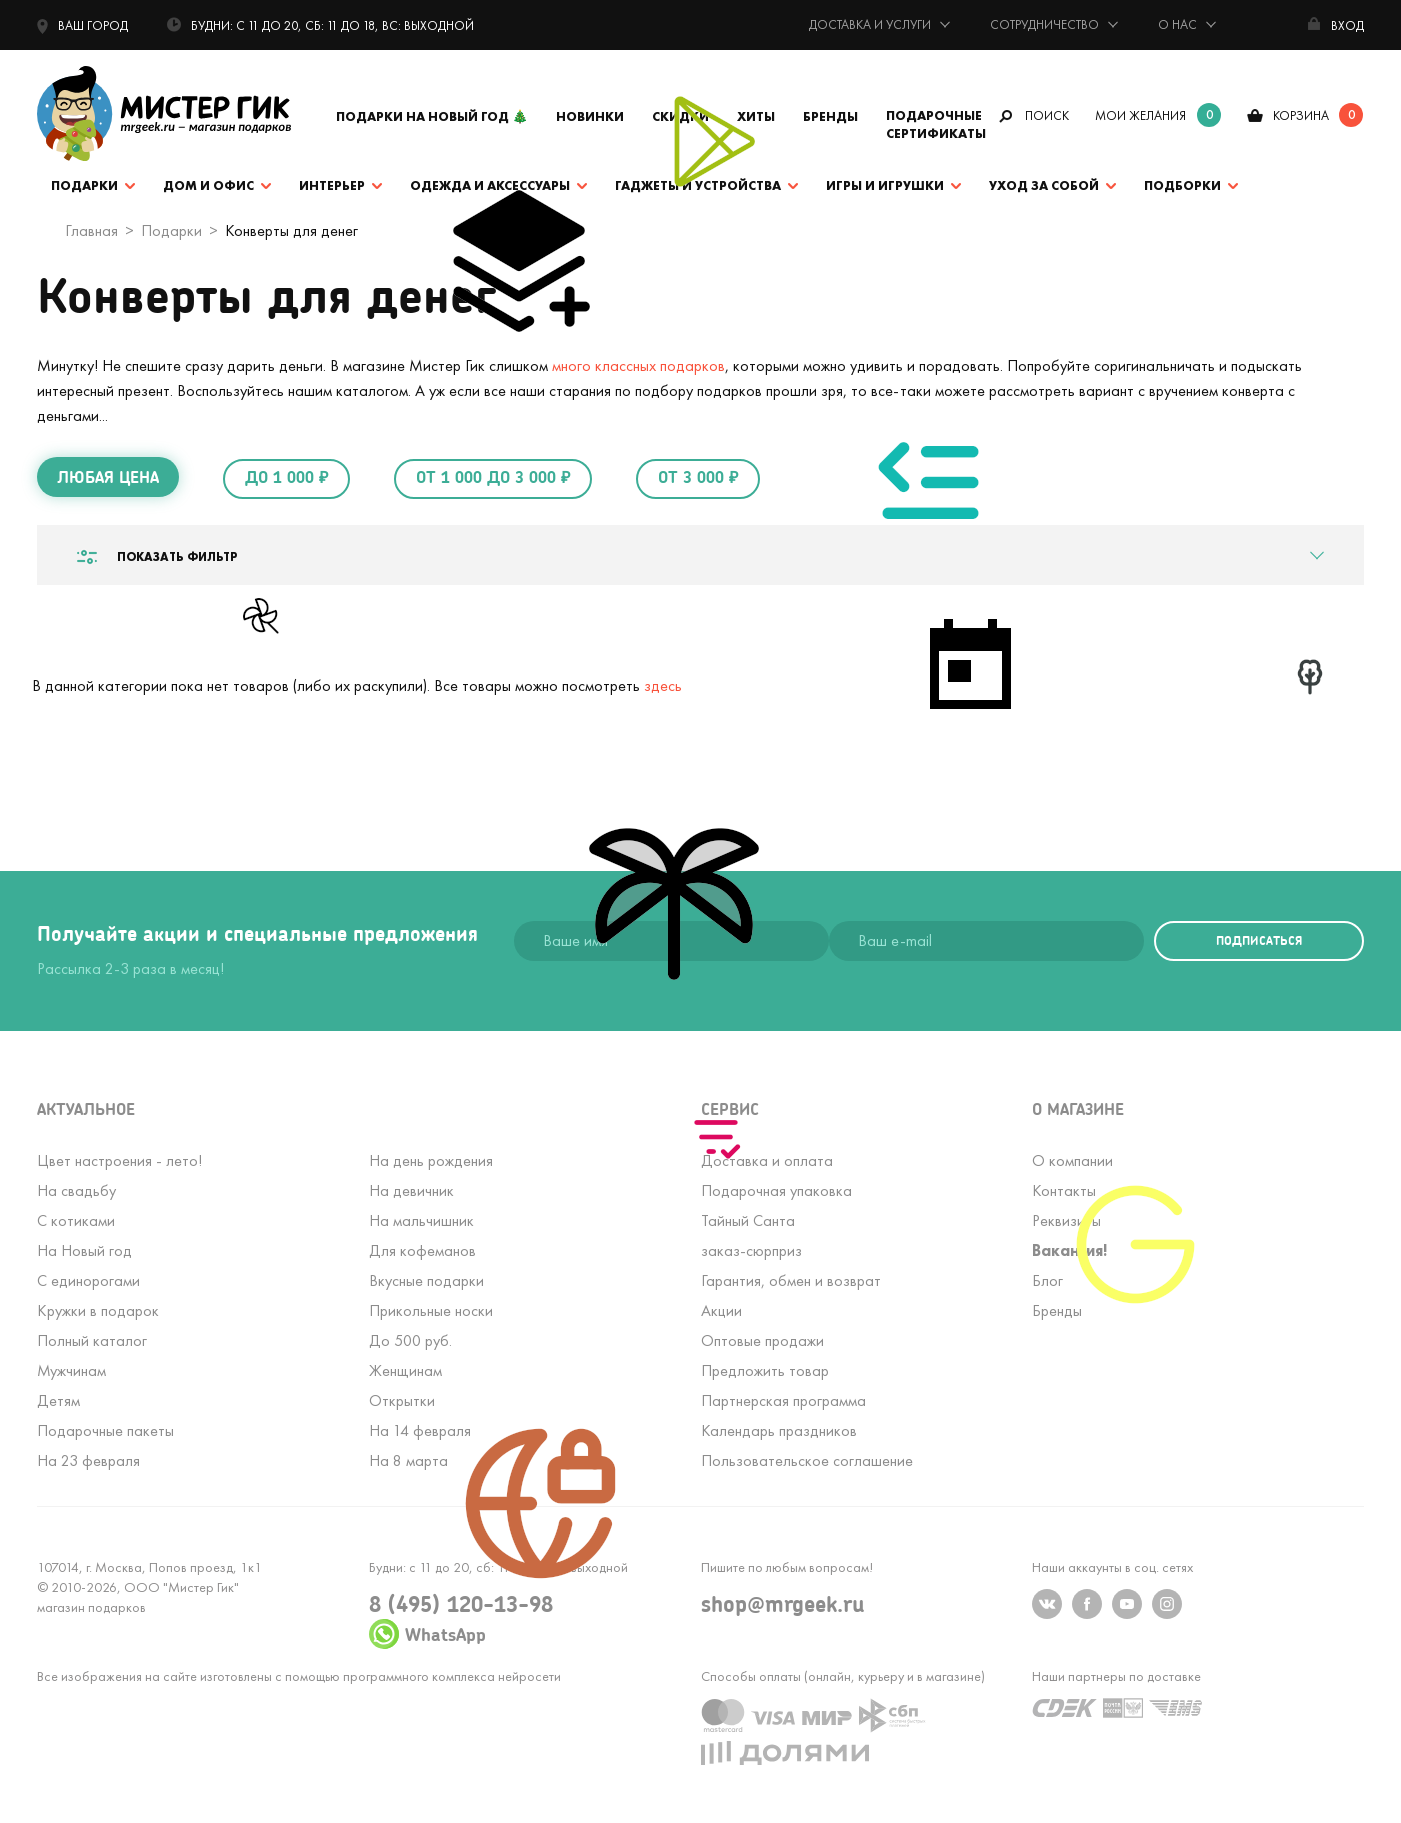  What do you see at coordinates (1135, 1244) in the screenshot?
I see `sign in with Google` at bounding box center [1135, 1244].